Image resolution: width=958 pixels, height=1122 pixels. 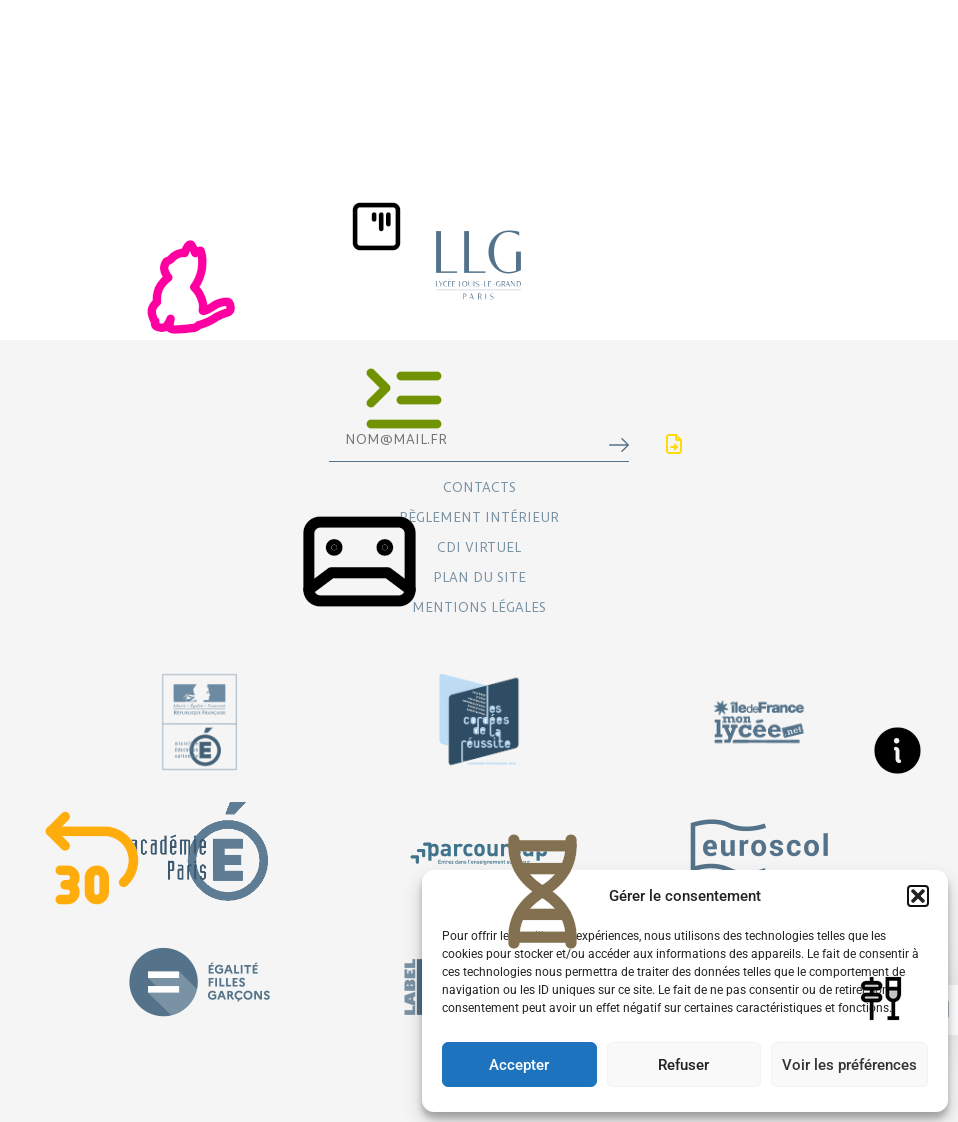 I want to click on align content to top-right corner, so click(x=376, y=226).